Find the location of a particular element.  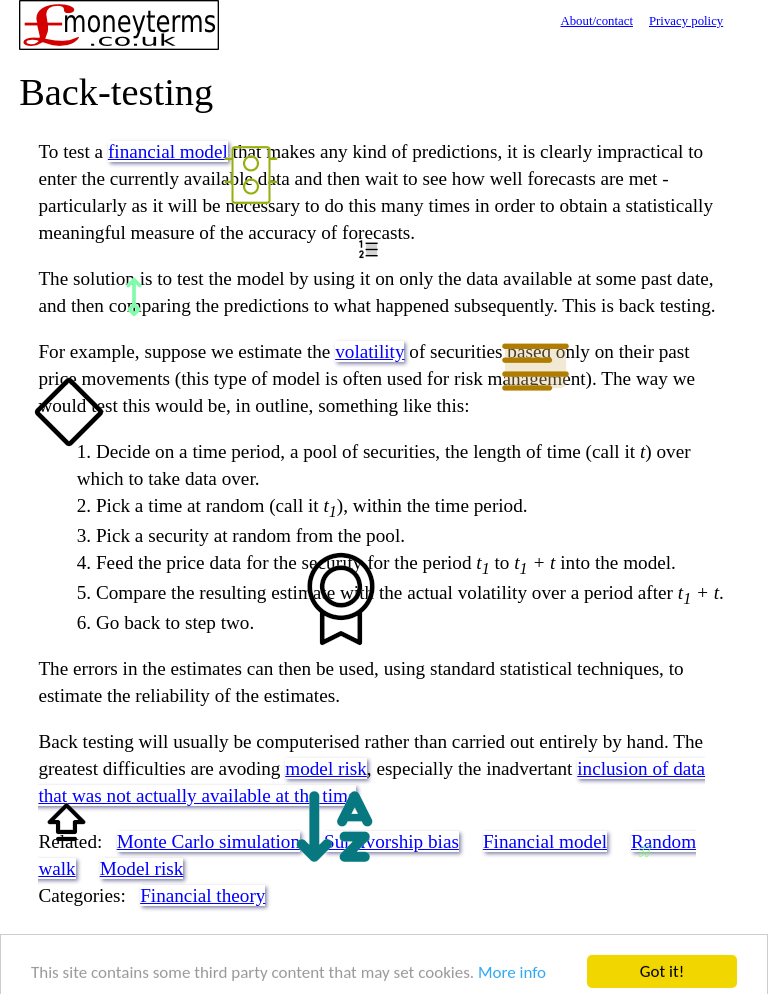

move item up in priority or order is located at coordinates (134, 297).